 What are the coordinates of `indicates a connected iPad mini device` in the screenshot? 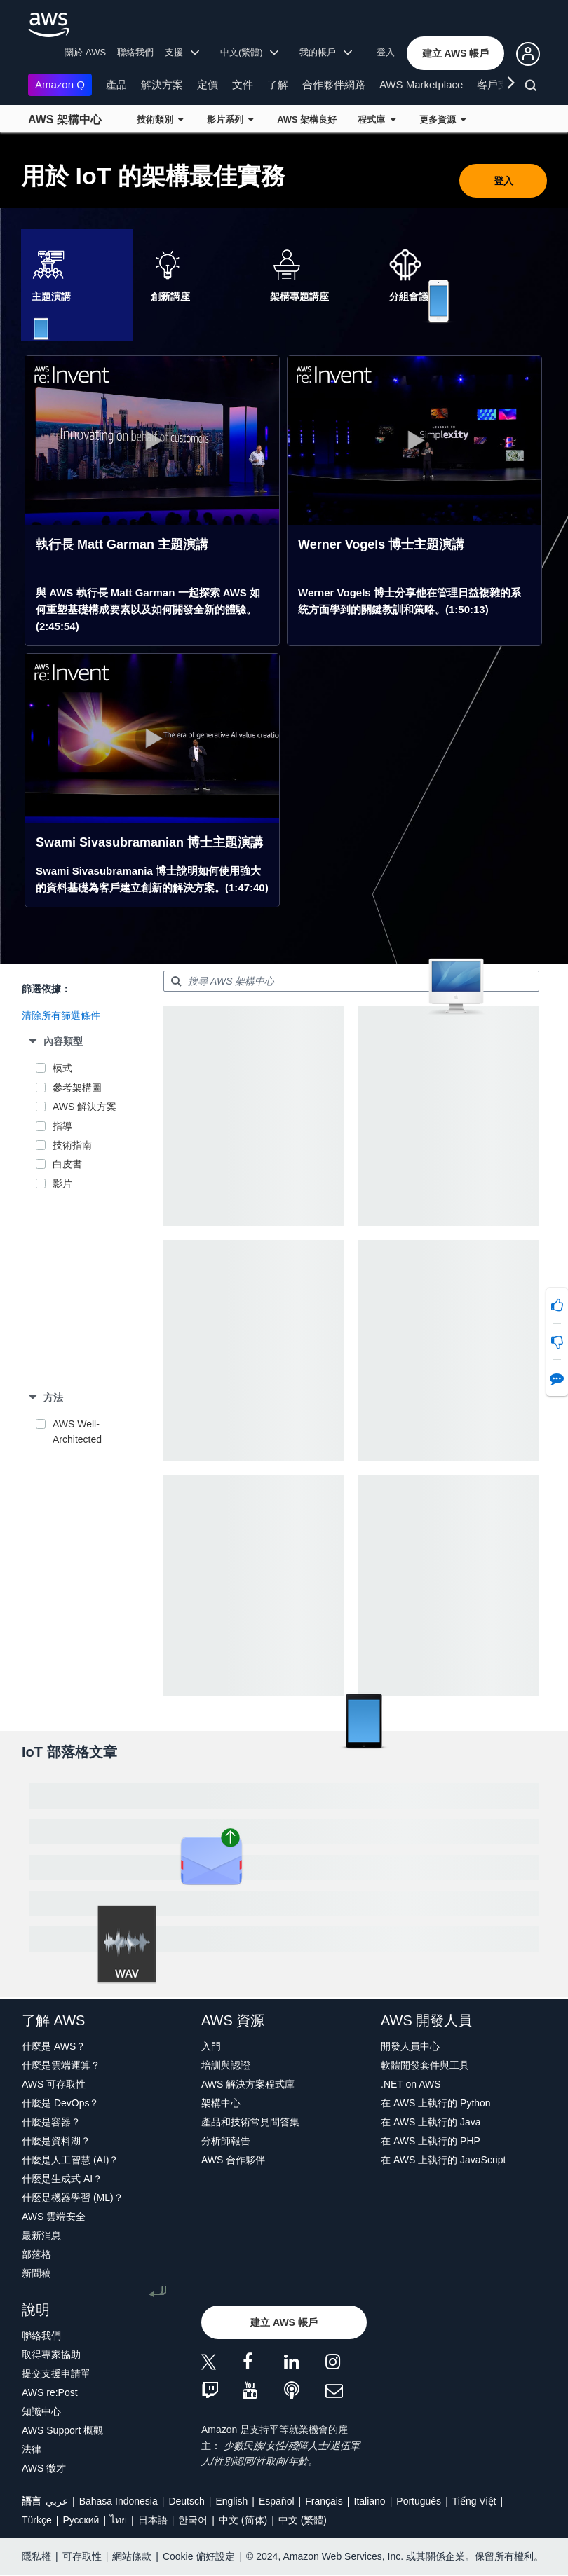 It's located at (41, 327).